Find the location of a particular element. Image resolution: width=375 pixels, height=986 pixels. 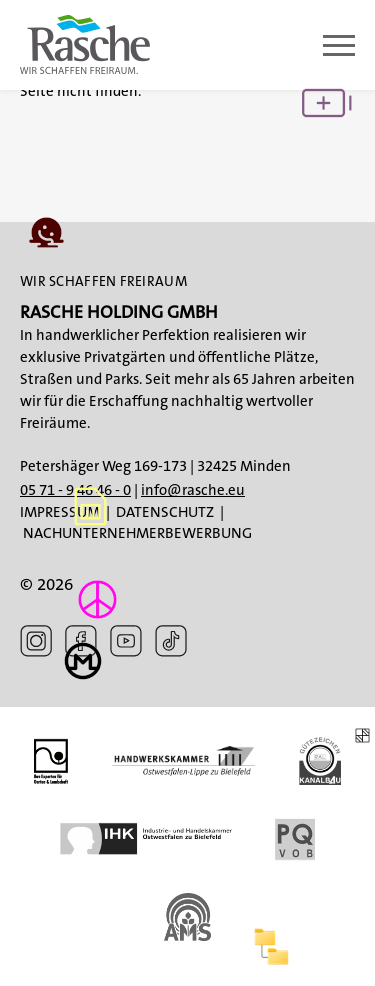

indicates transparency in image editing is located at coordinates (362, 735).